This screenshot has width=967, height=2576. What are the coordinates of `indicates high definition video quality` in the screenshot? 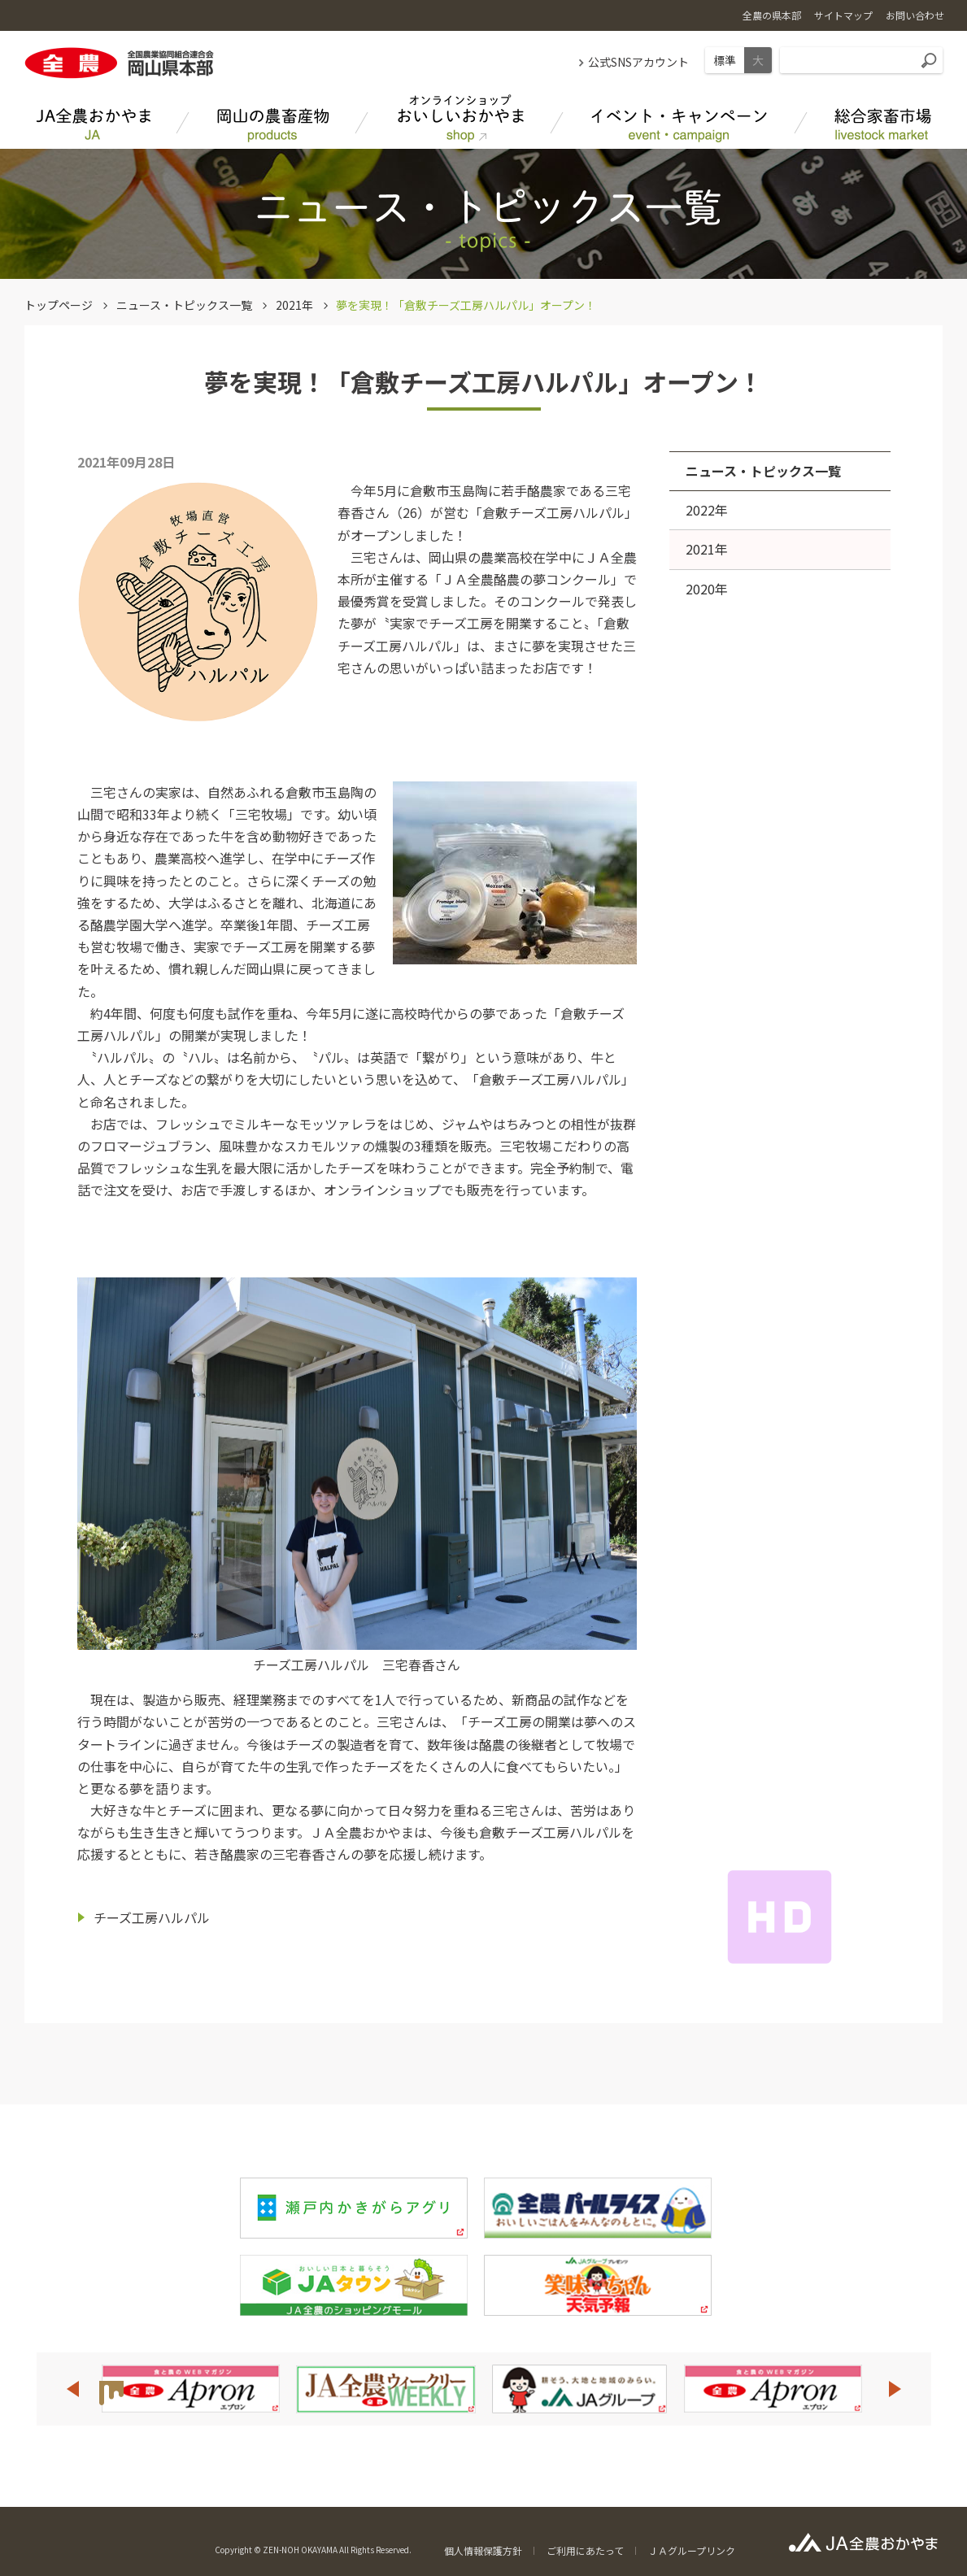 It's located at (779, 1917).